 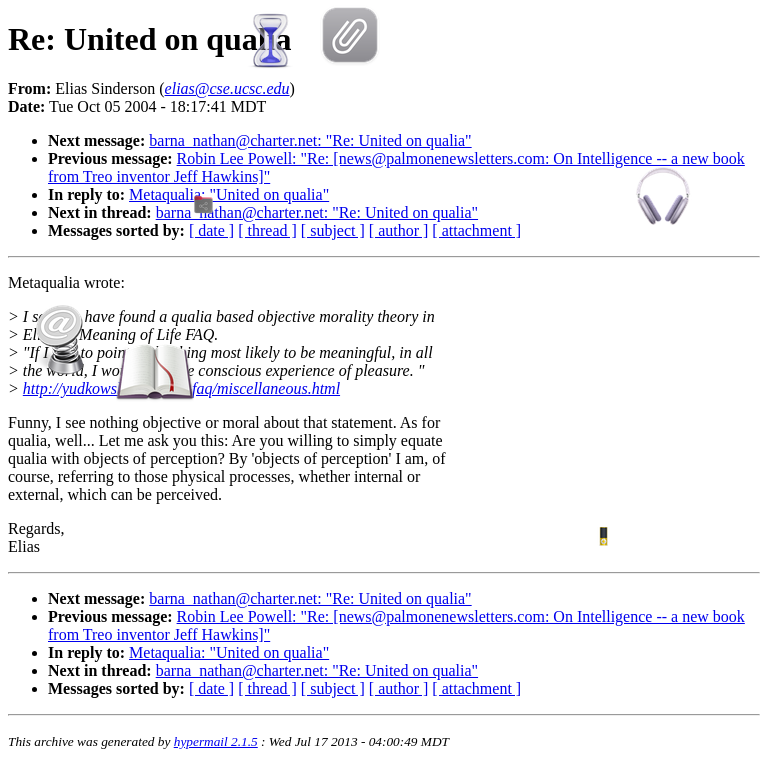 I want to click on open a web link or URL, so click(x=63, y=340).